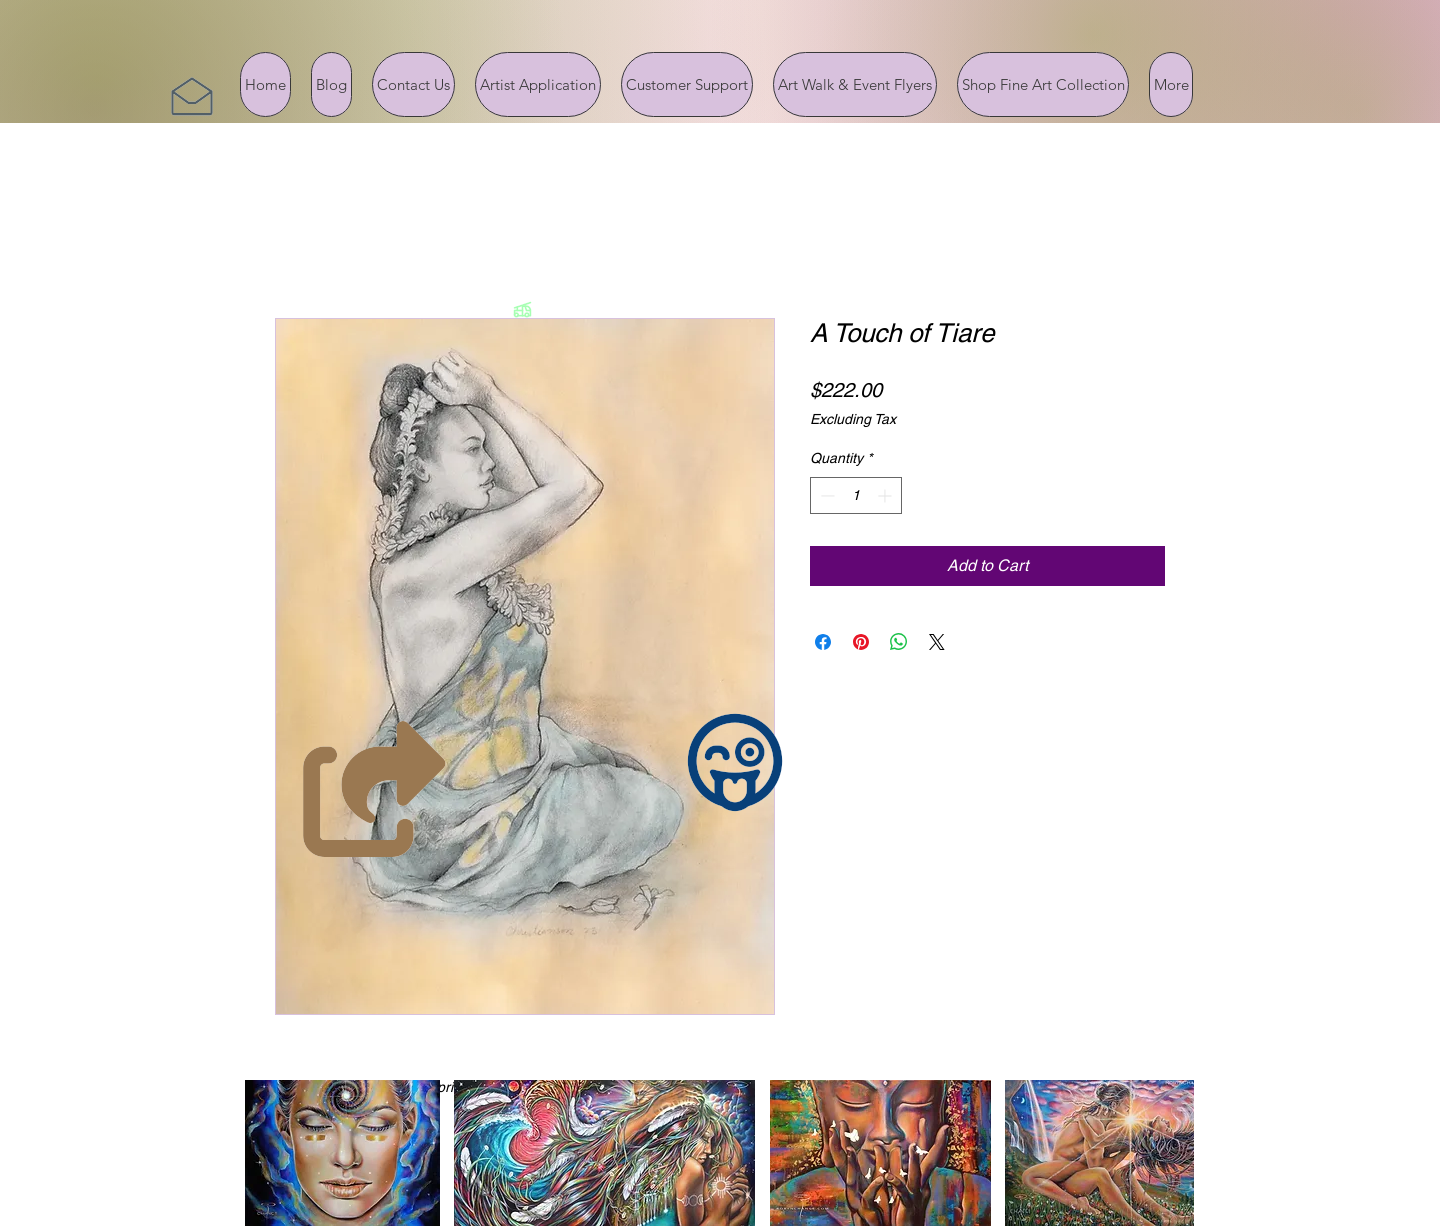 The width and height of the screenshot is (1440, 1226). What do you see at coordinates (371, 789) in the screenshot?
I see `share content to another app or platform` at bounding box center [371, 789].